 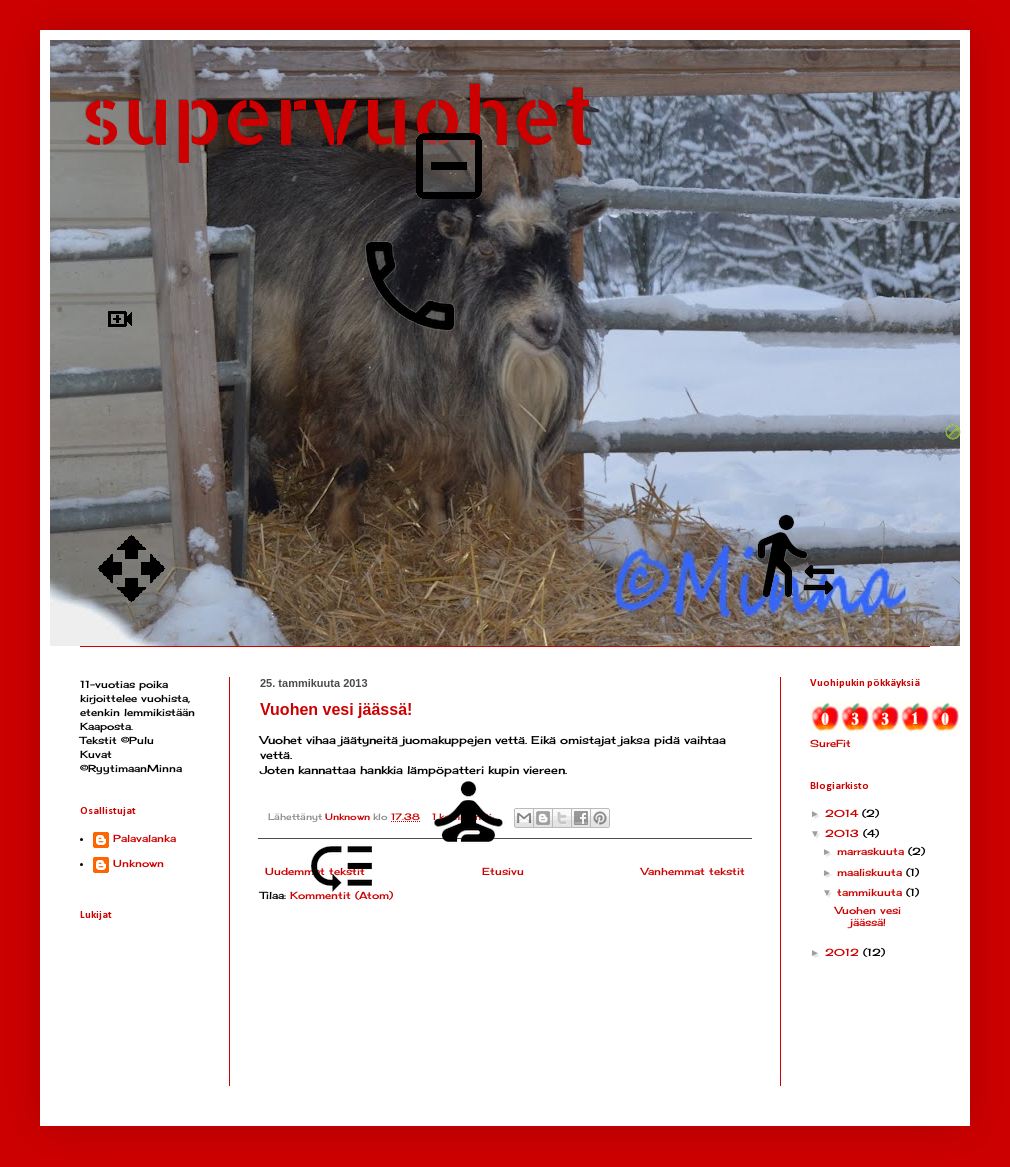 I want to click on move item to lower priority in a list, so click(x=341, y=867).